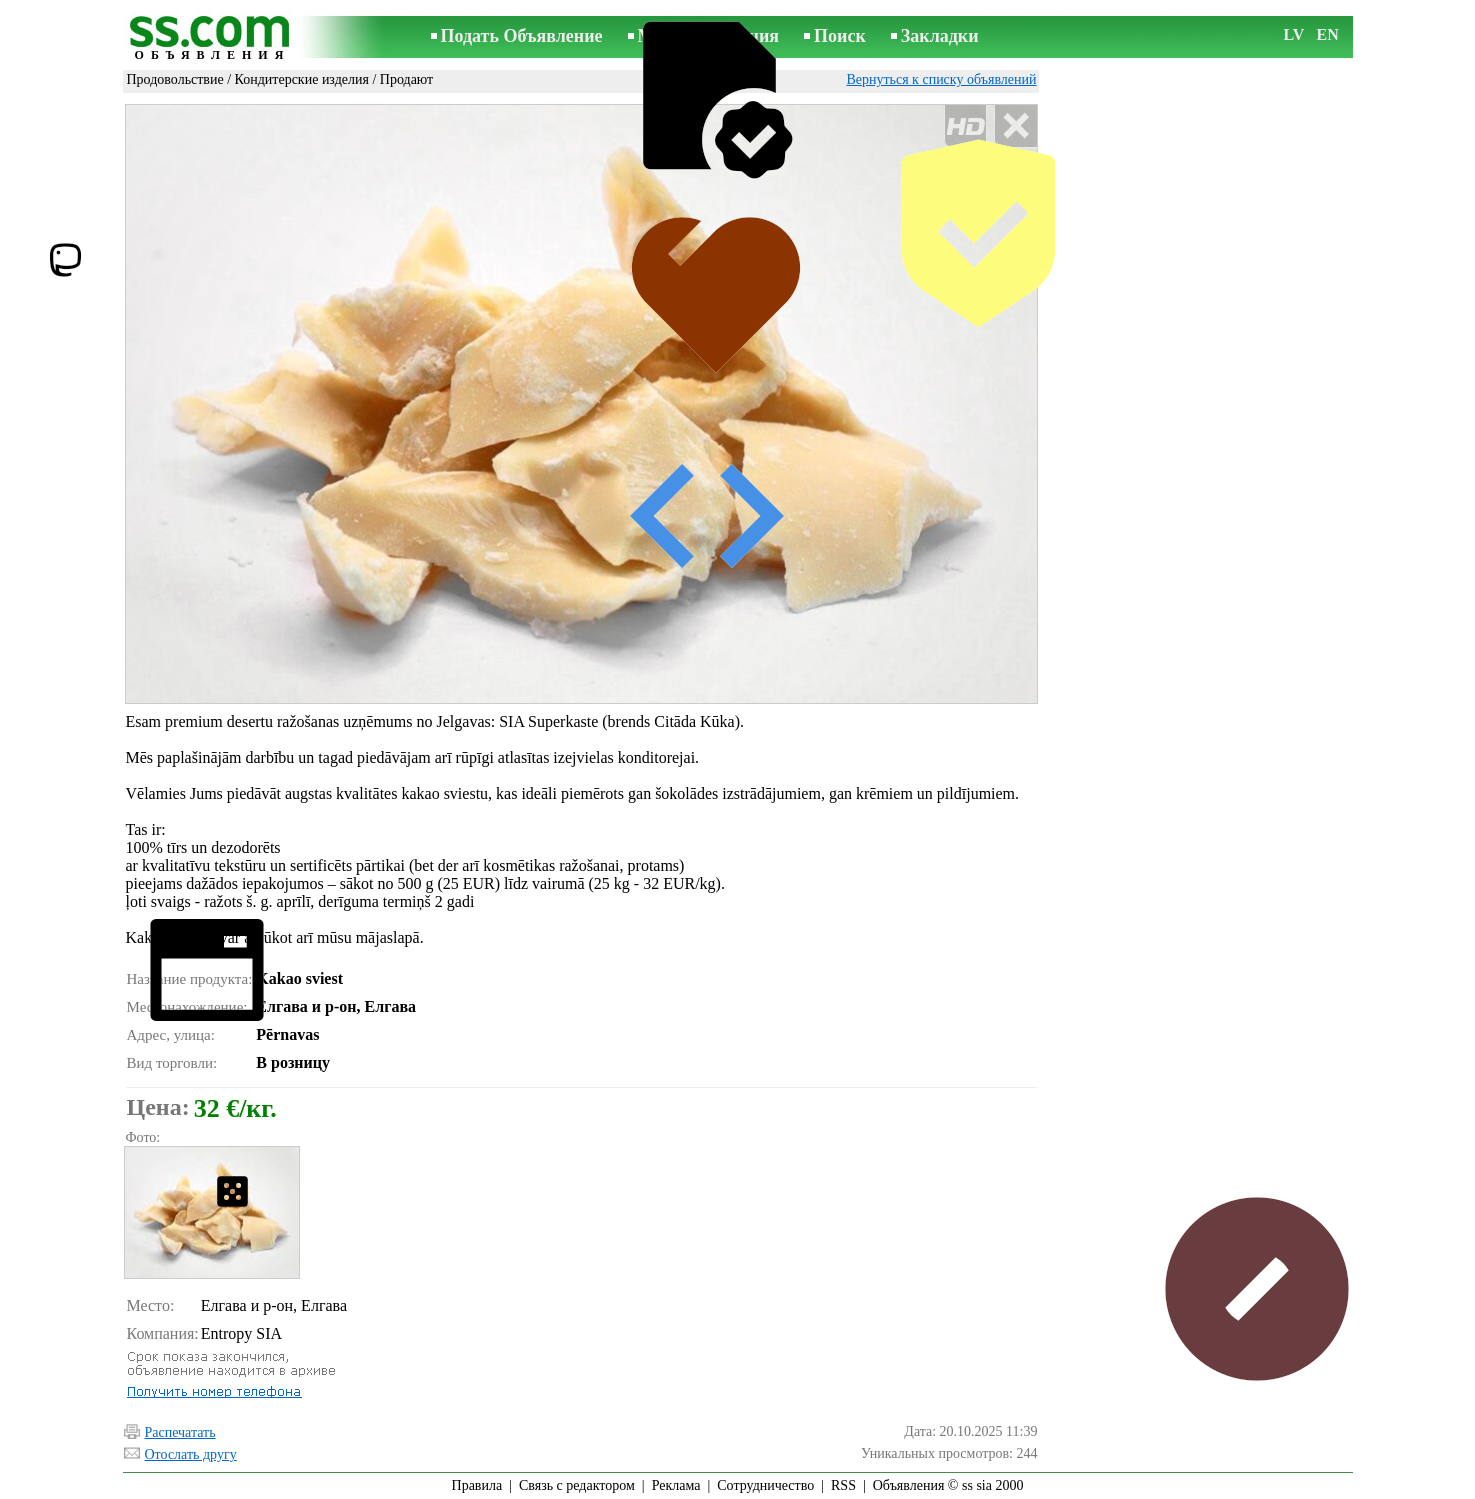  I want to click on indicates verified security or protection status, so click(978, 233).